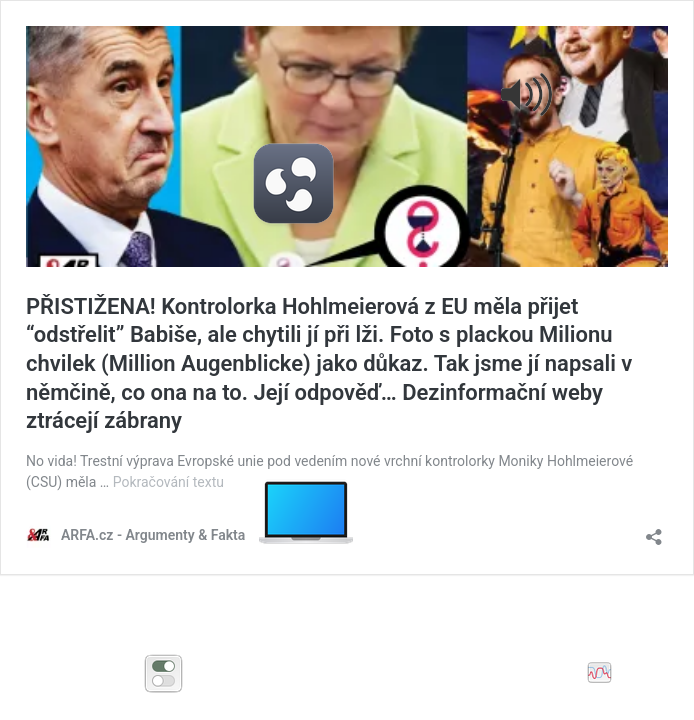 Image resolution: width=694 pixels, height=720 pixels. Describe the element at coordinates (599, 672) in the screenshot. I see `open power statistics application` at that location.